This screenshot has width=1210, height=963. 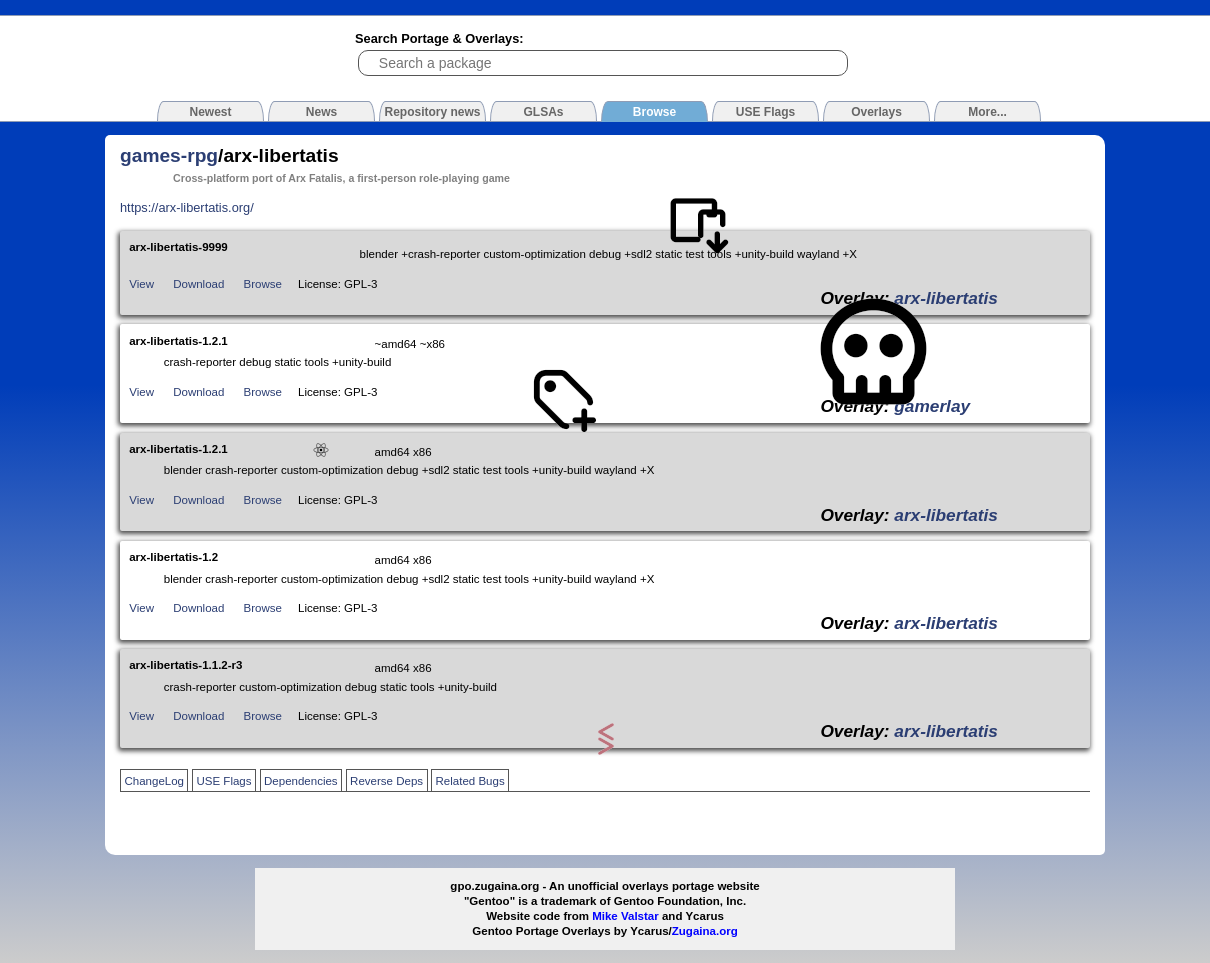 What do you see at coordinates (563, 399) in the screenshot?
I see `add a new tag or label` at bounding box center [563, 399].